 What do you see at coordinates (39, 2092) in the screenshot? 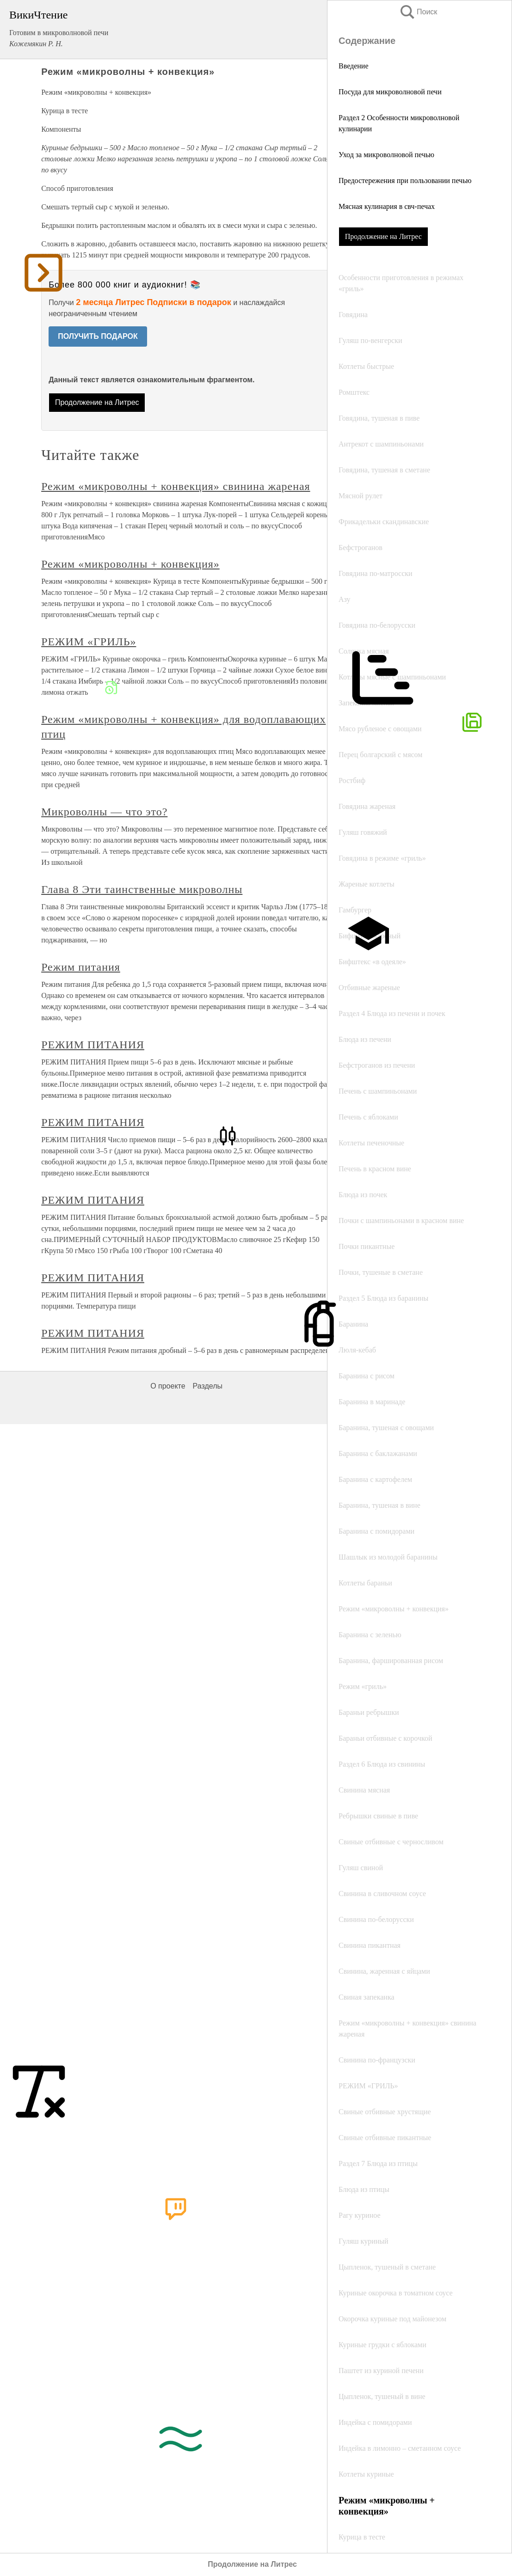
I see `clear text formatting` at bounding box center [39, 2092].